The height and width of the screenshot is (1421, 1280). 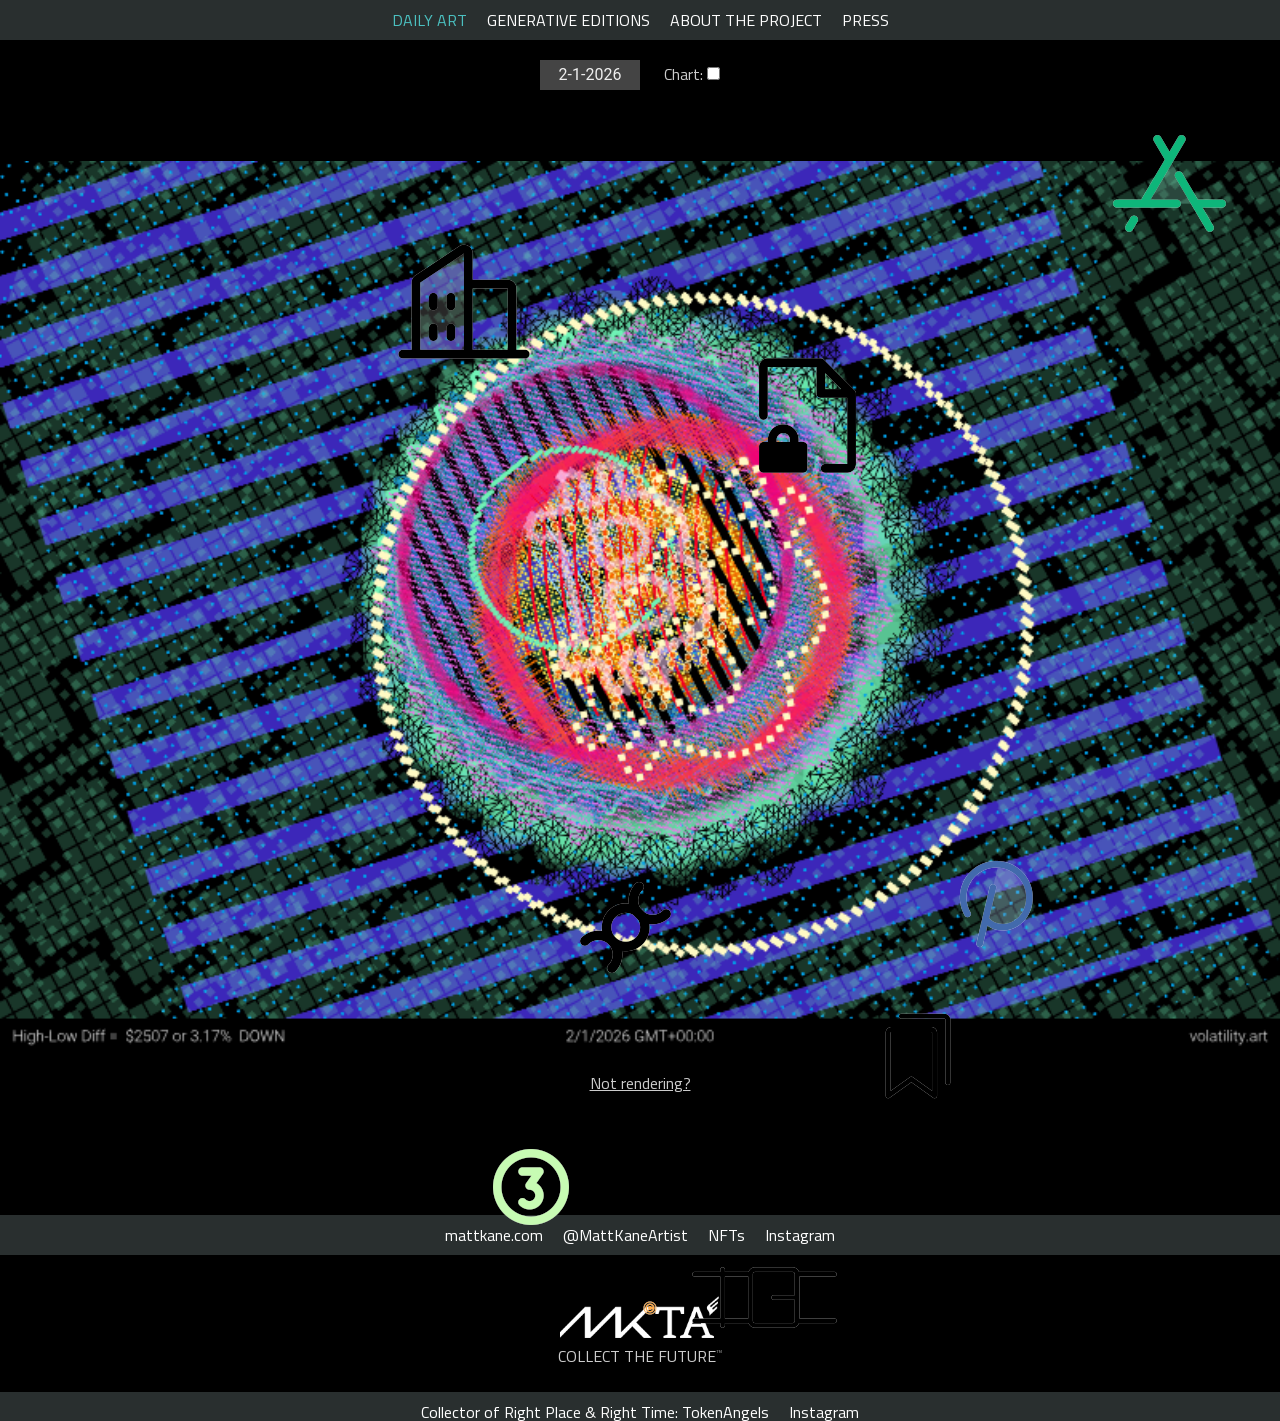 I want to click on access a password-protected file, so click(x=807, y=415).